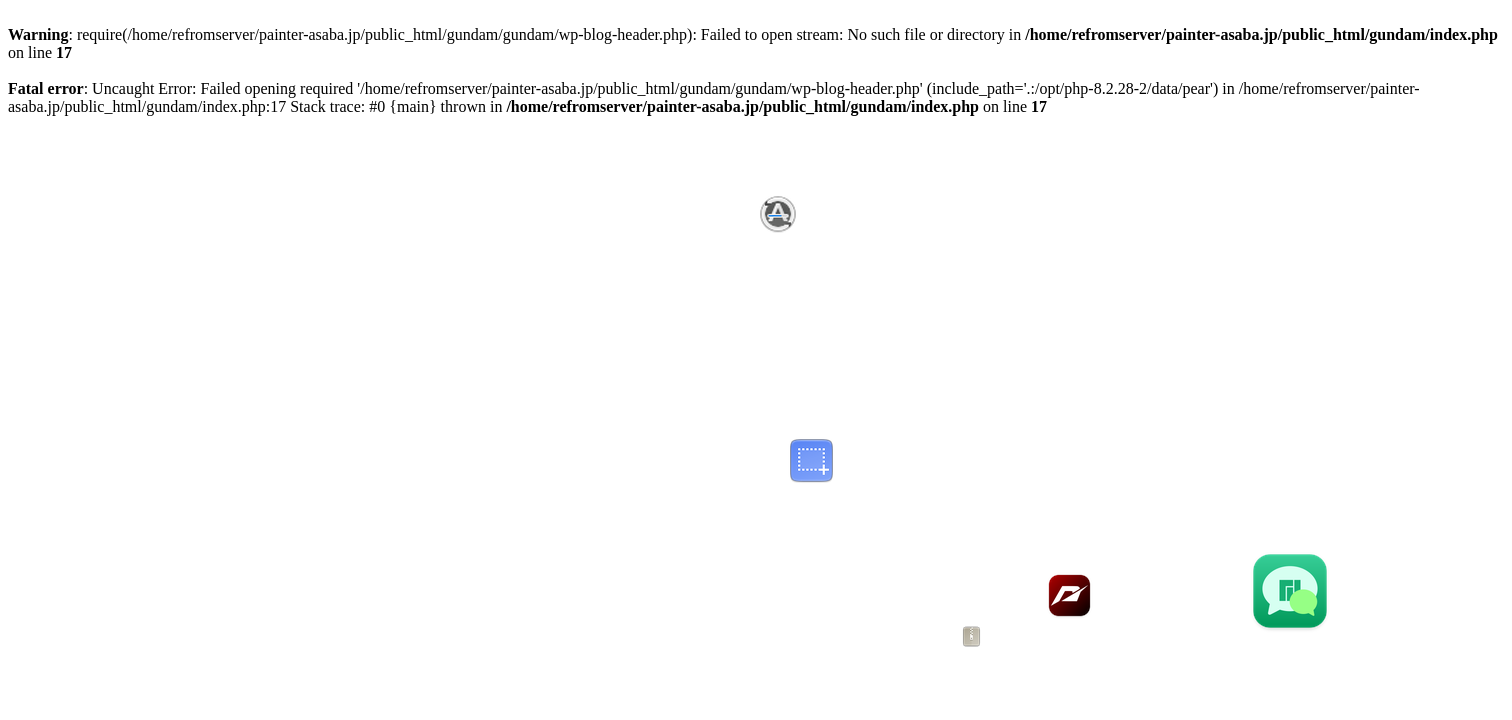 This screenshot has height=720, width=1512. I want to click on open matray messaging app, so click(1290, 591).